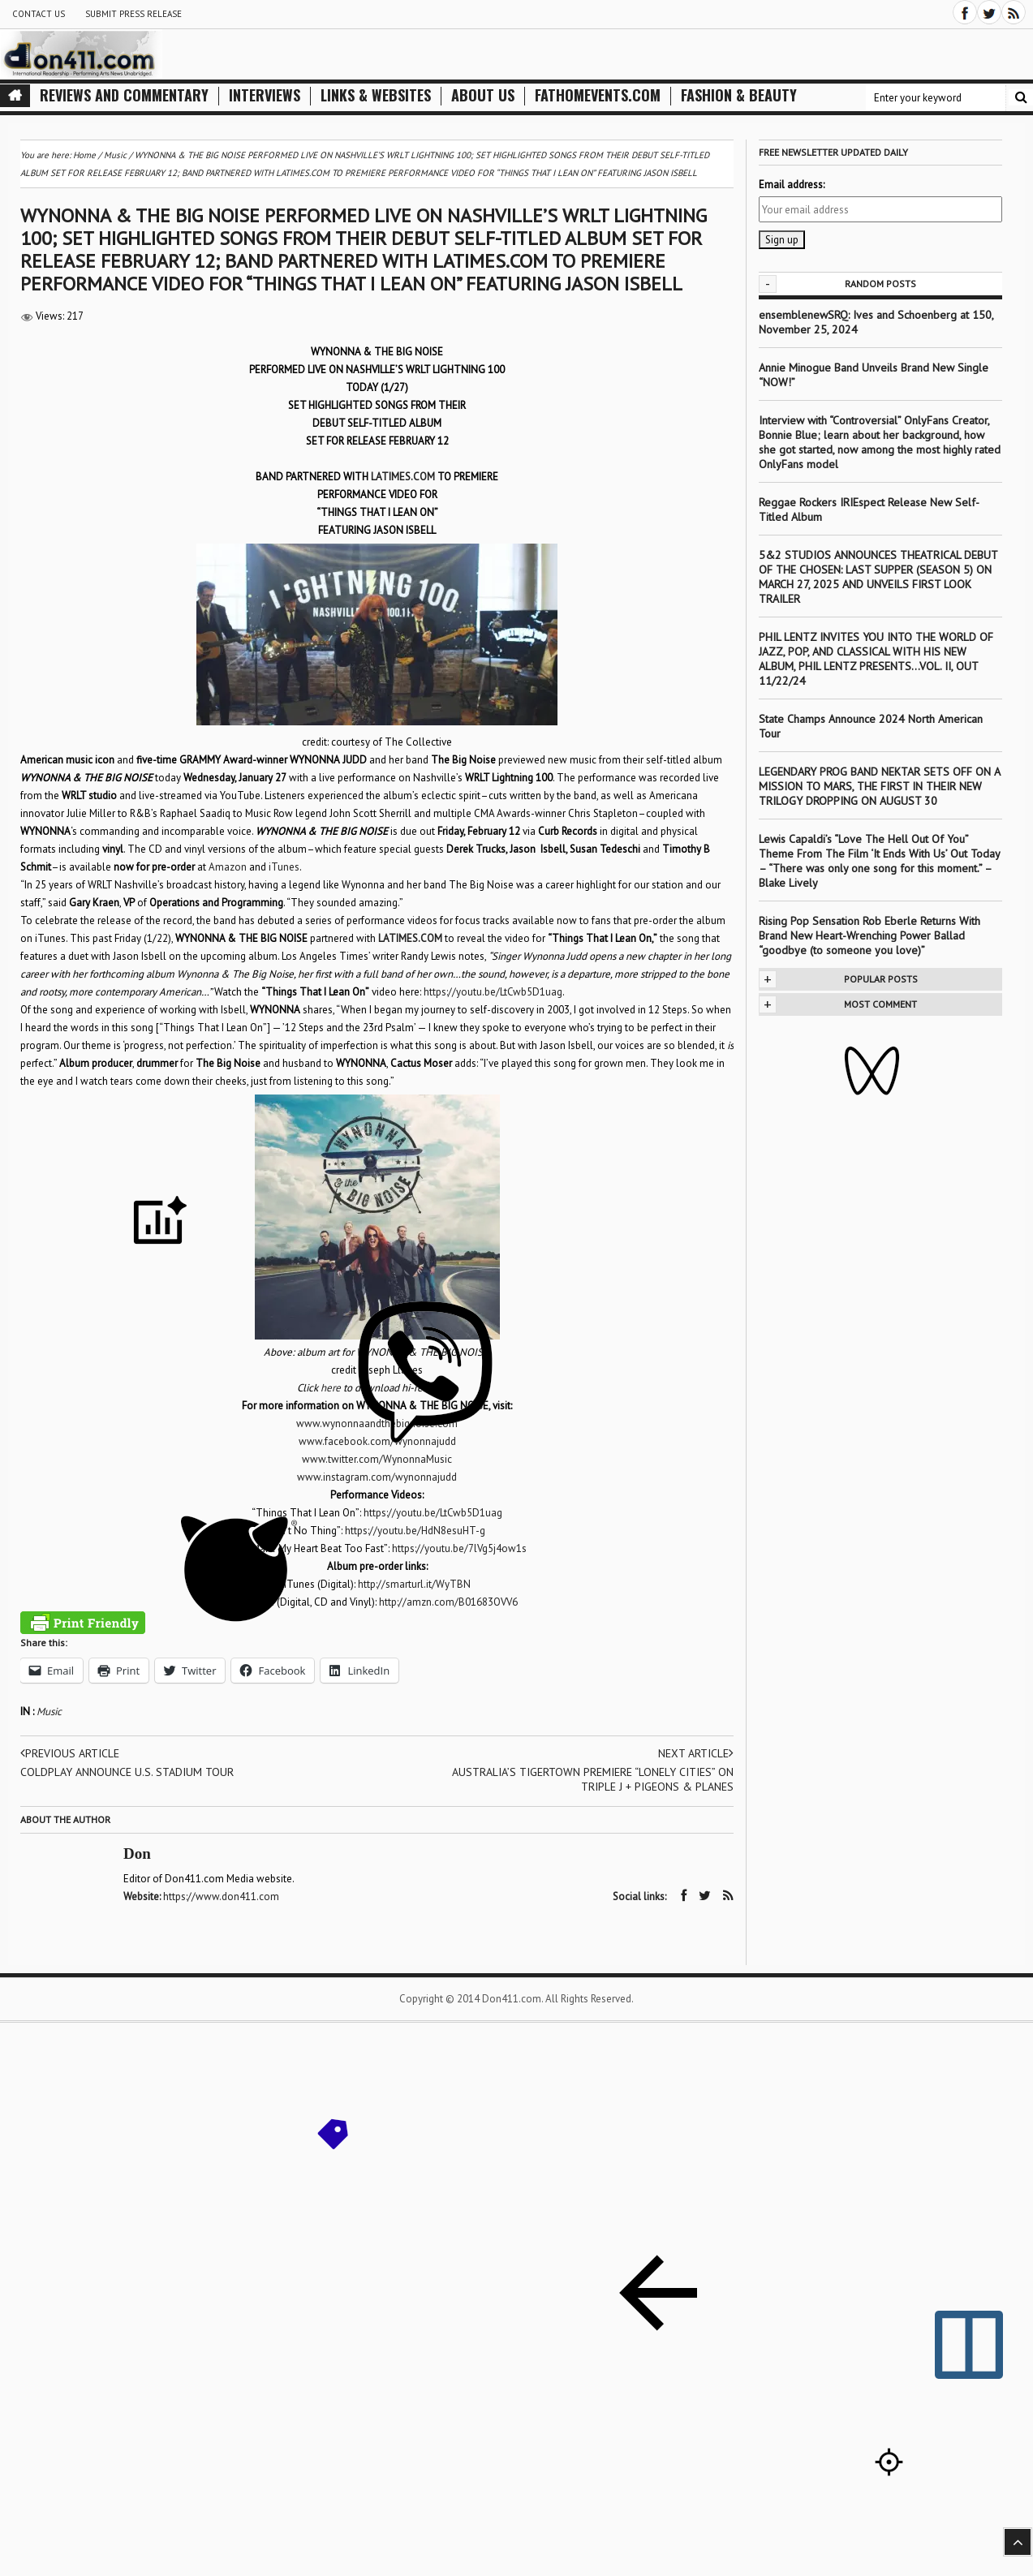  Describe the element at coordinates (157, 1222) in the screenshot. I see `view AI-generated analytics or insights` at that location.